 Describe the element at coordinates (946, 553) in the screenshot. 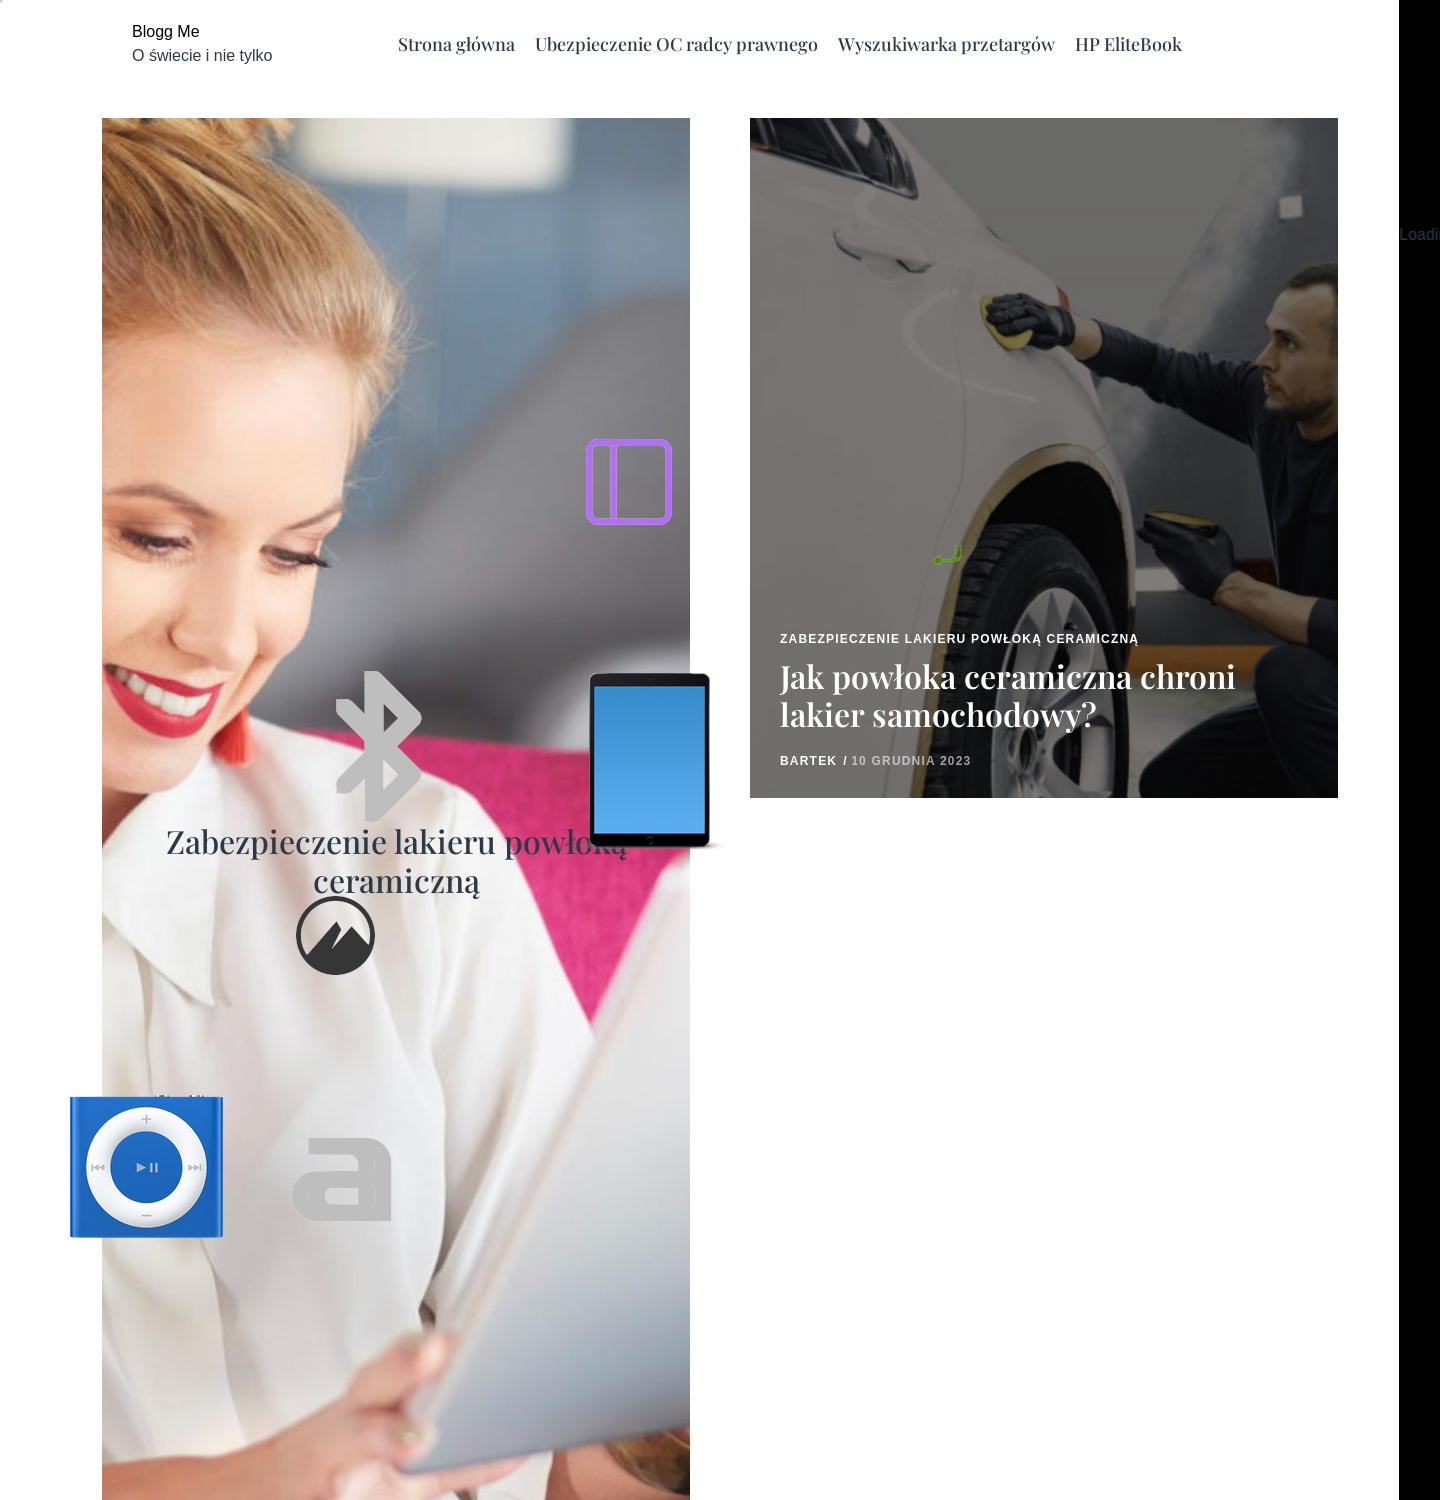

I see `reply to all recipients of an email` at that location.